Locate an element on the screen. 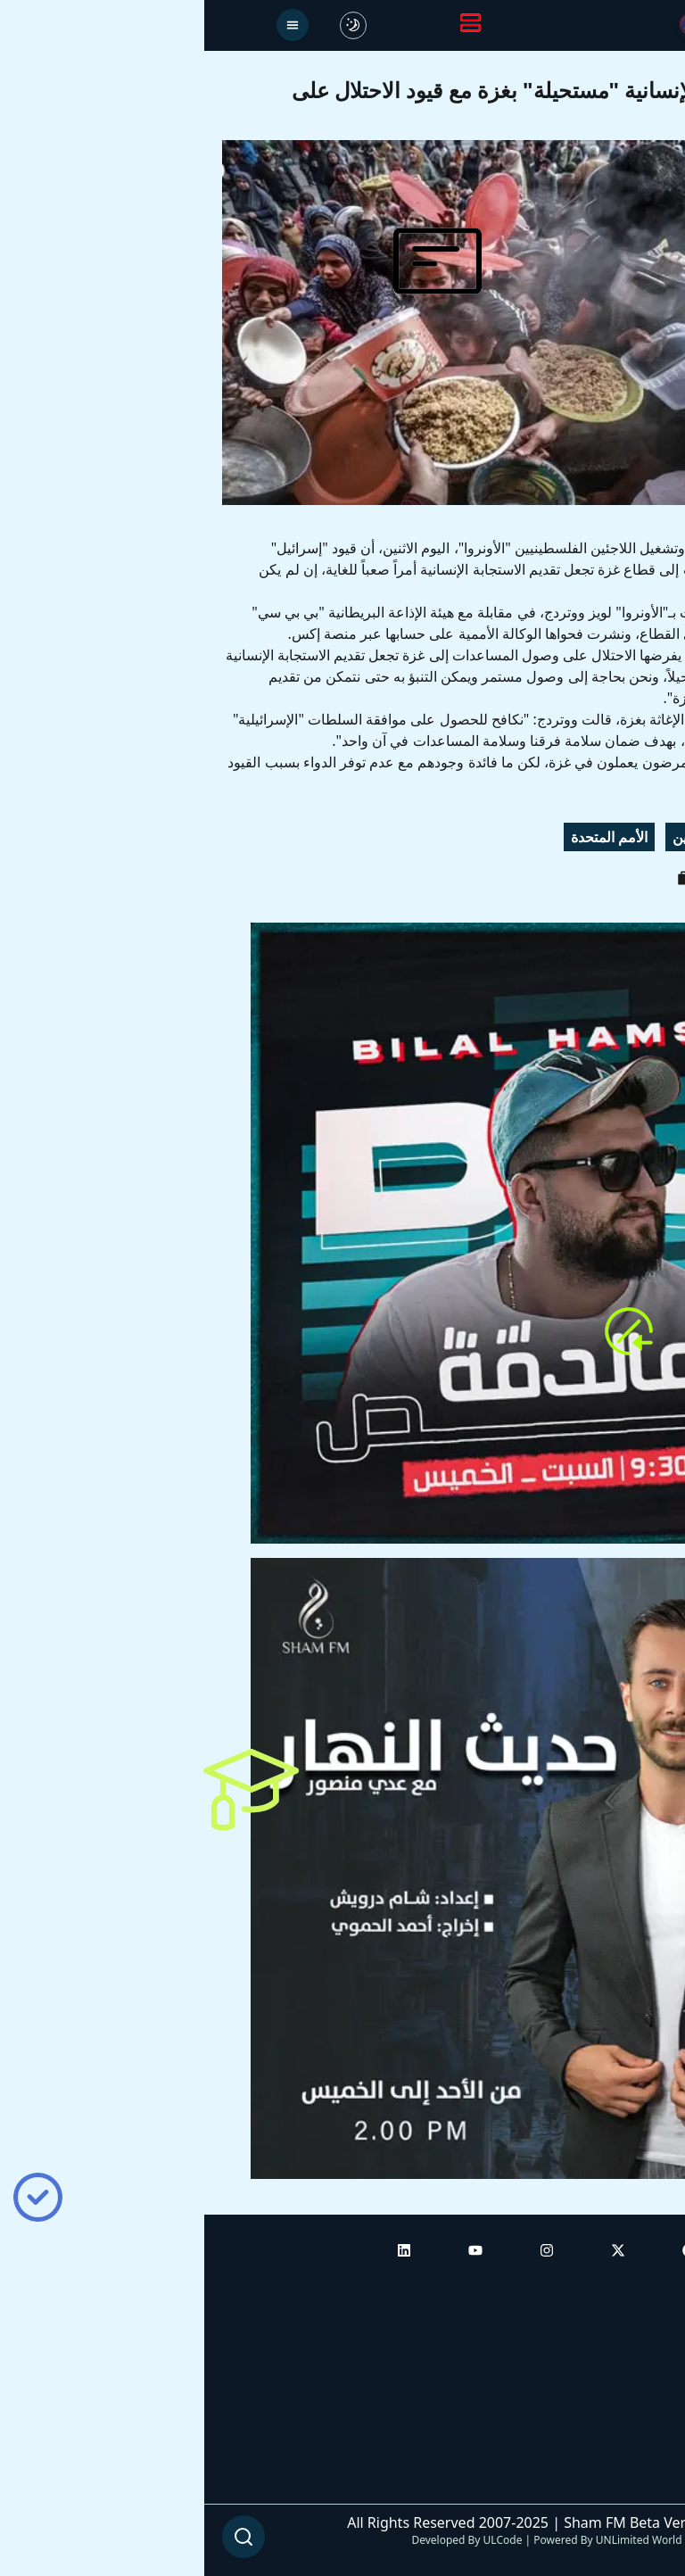 This screenshot has height=2576, width=685. access educational resources or tutorials is located at coordinates (251, 1788).